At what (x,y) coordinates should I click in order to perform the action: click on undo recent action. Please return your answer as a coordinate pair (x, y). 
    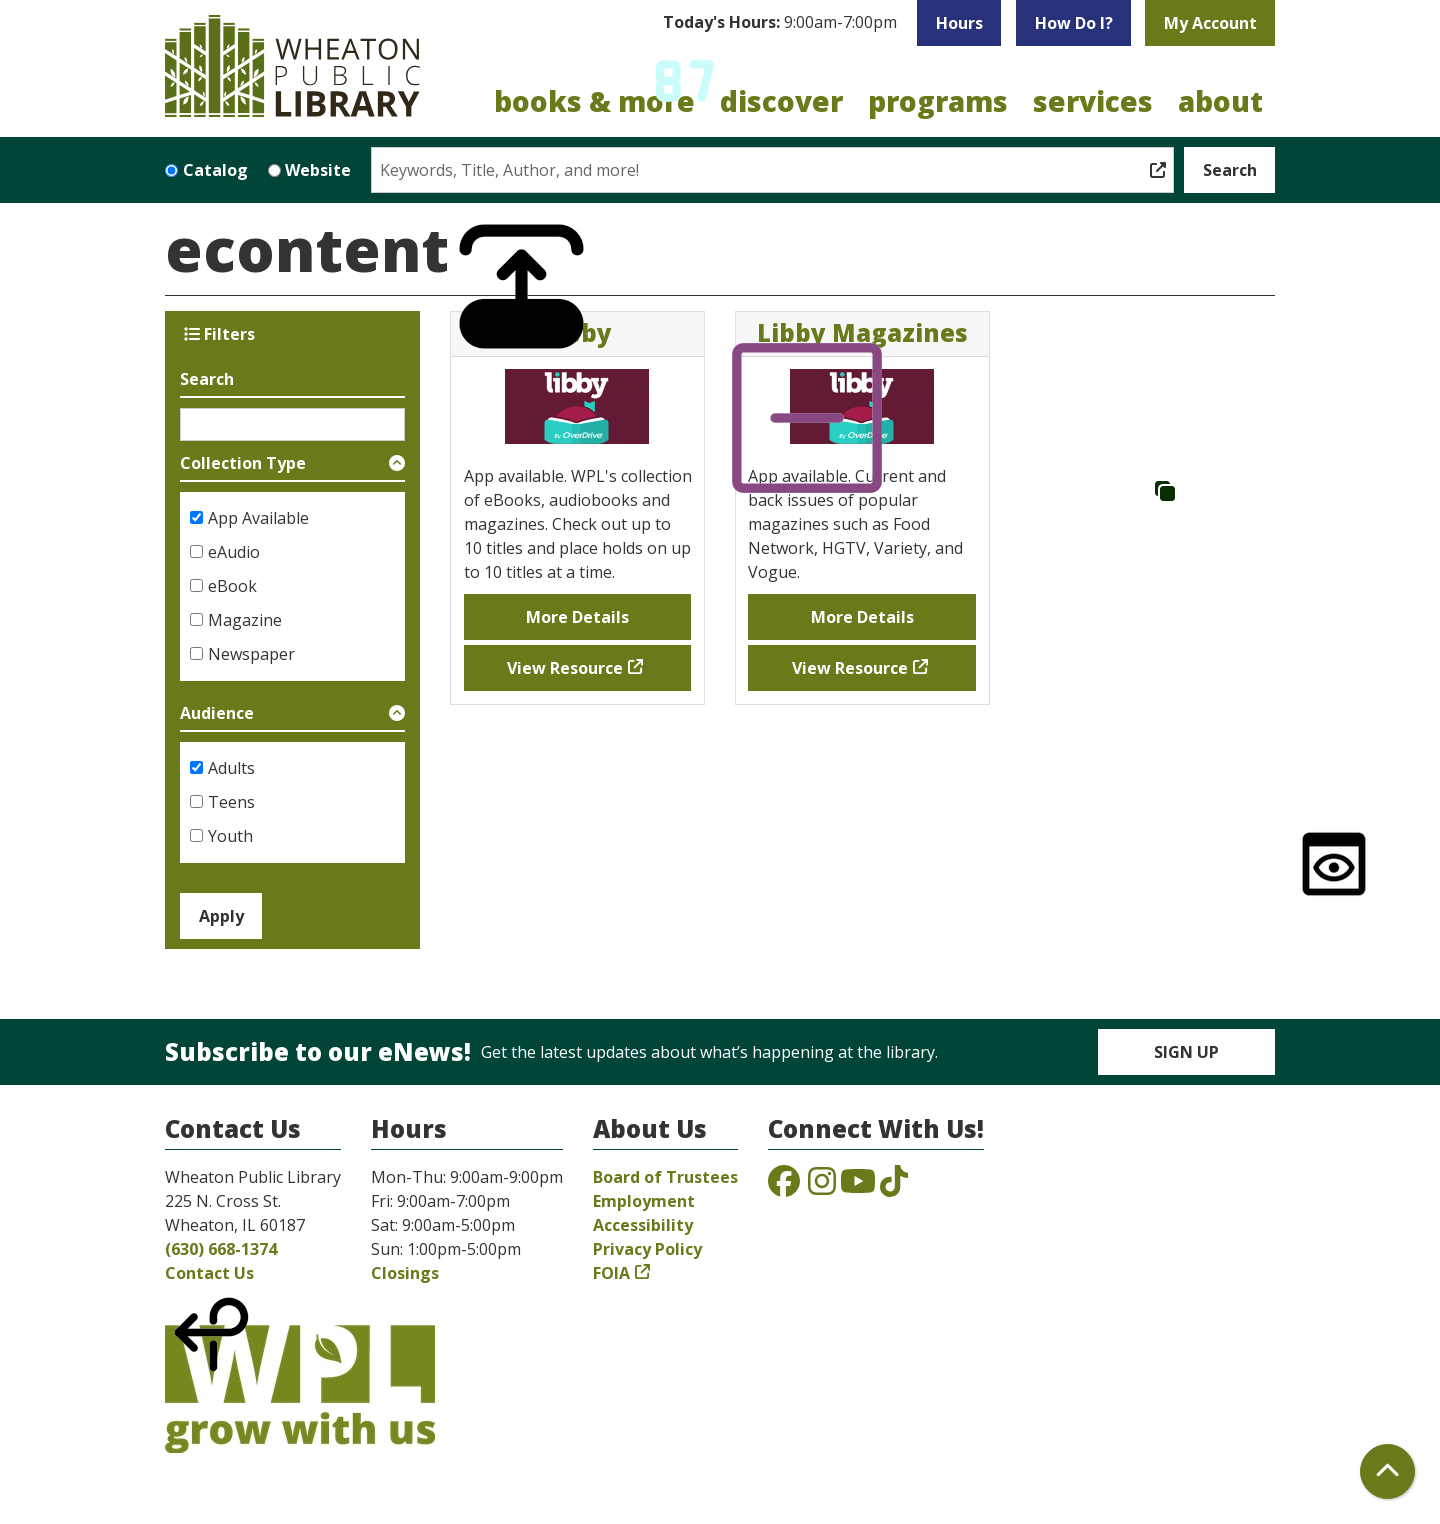
    Looking at the image, I should click on (209, 1332).